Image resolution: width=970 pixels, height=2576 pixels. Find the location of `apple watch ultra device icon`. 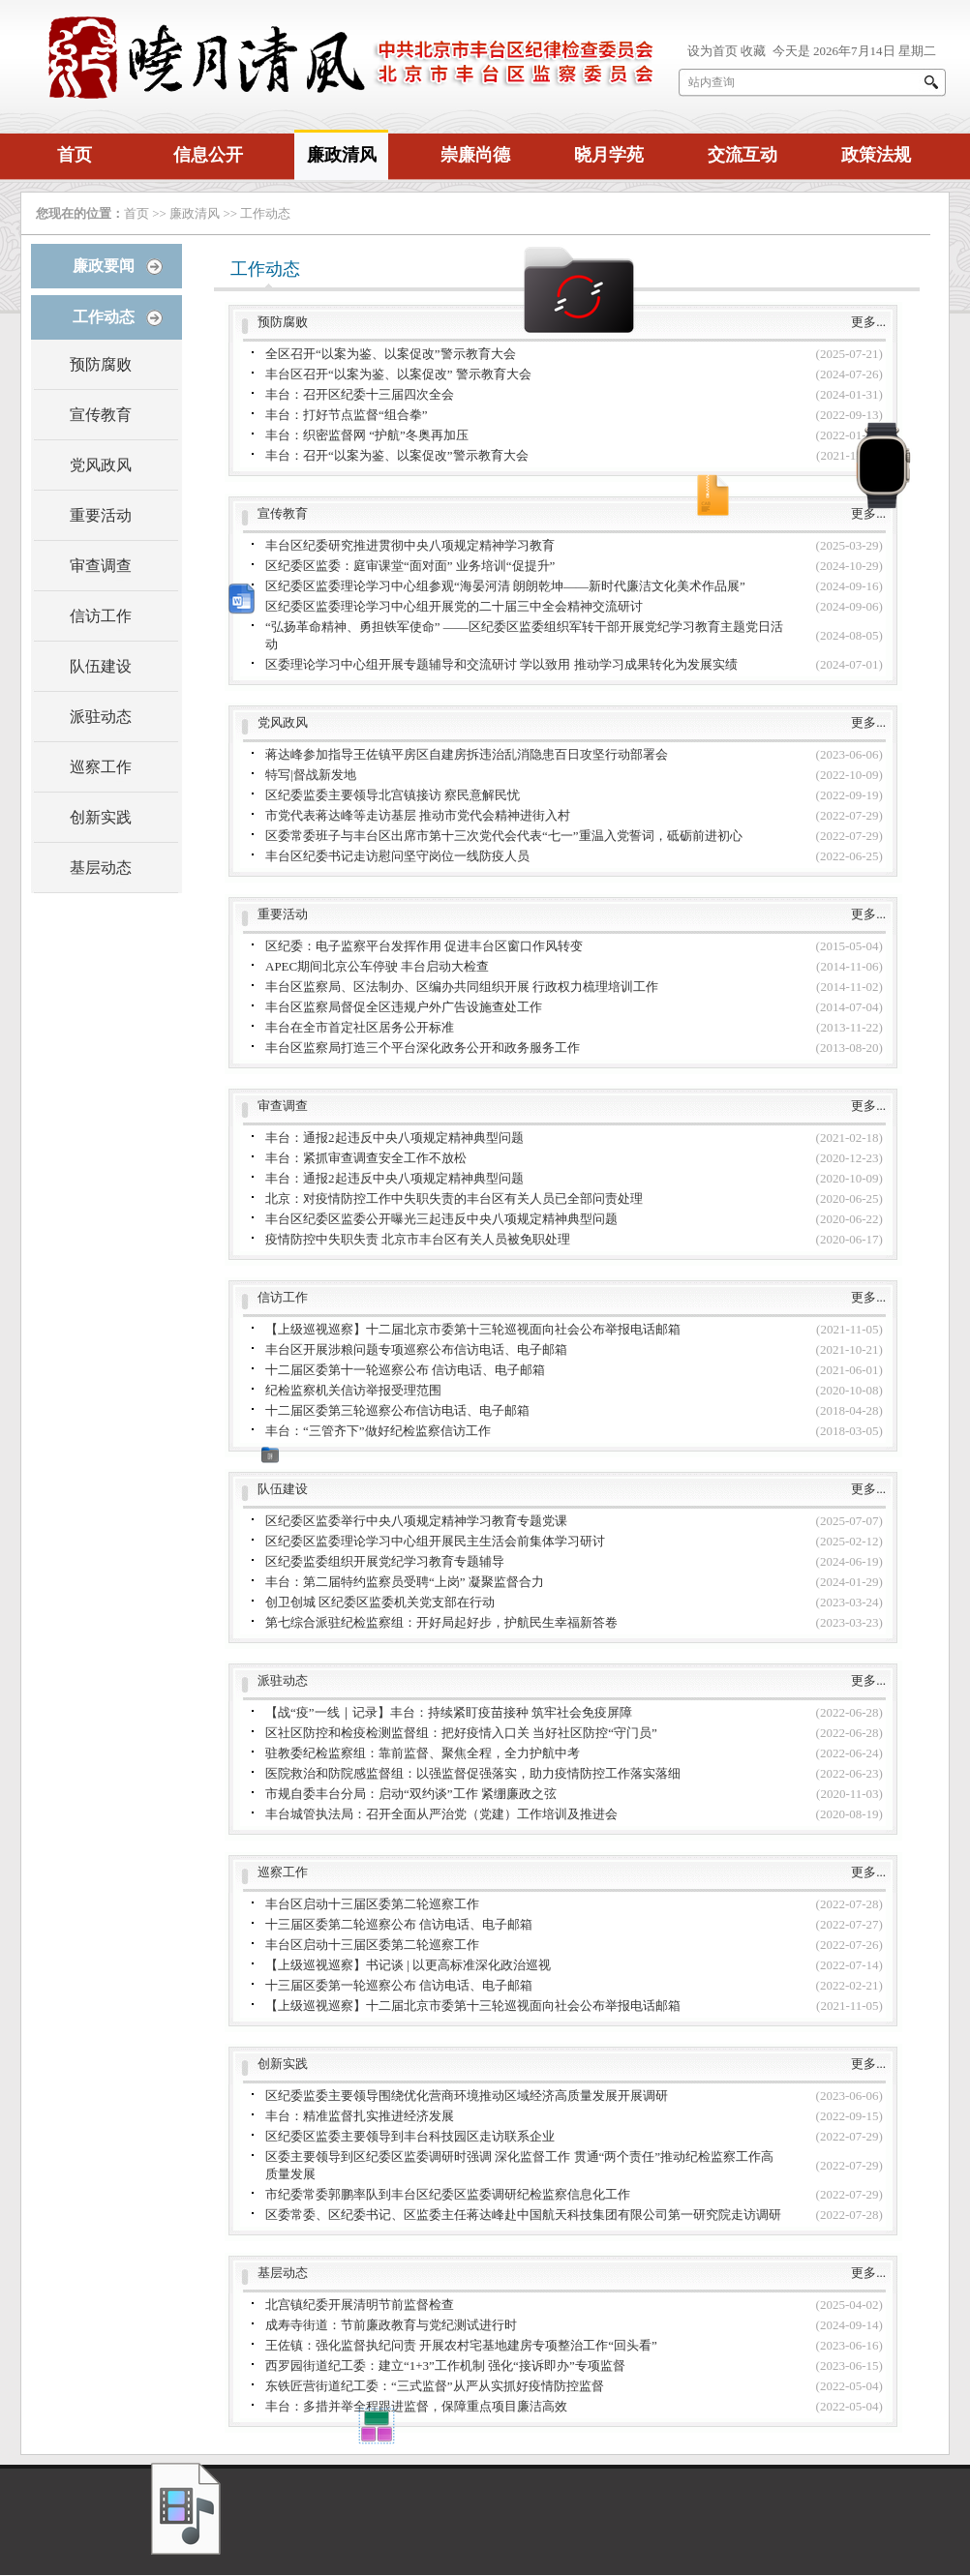

apple watch ultra device icon is located at coordinates (882, 465).